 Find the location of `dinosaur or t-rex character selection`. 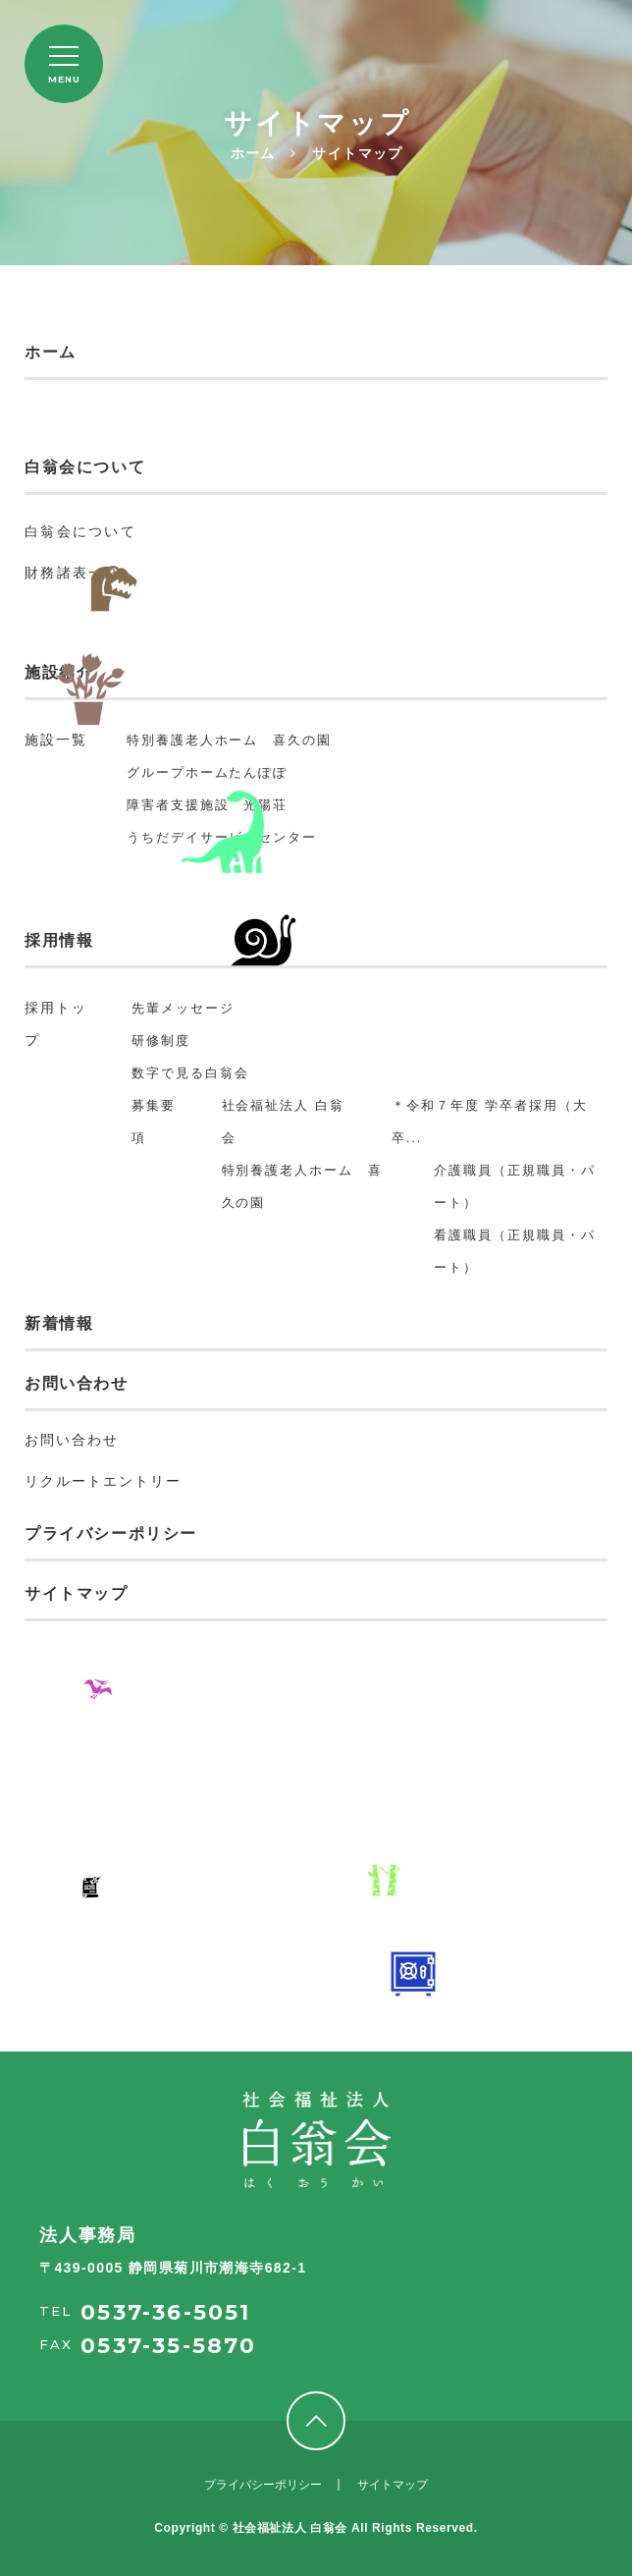

dinosaur or t-rex character selection is located at coordinates (114, 588).